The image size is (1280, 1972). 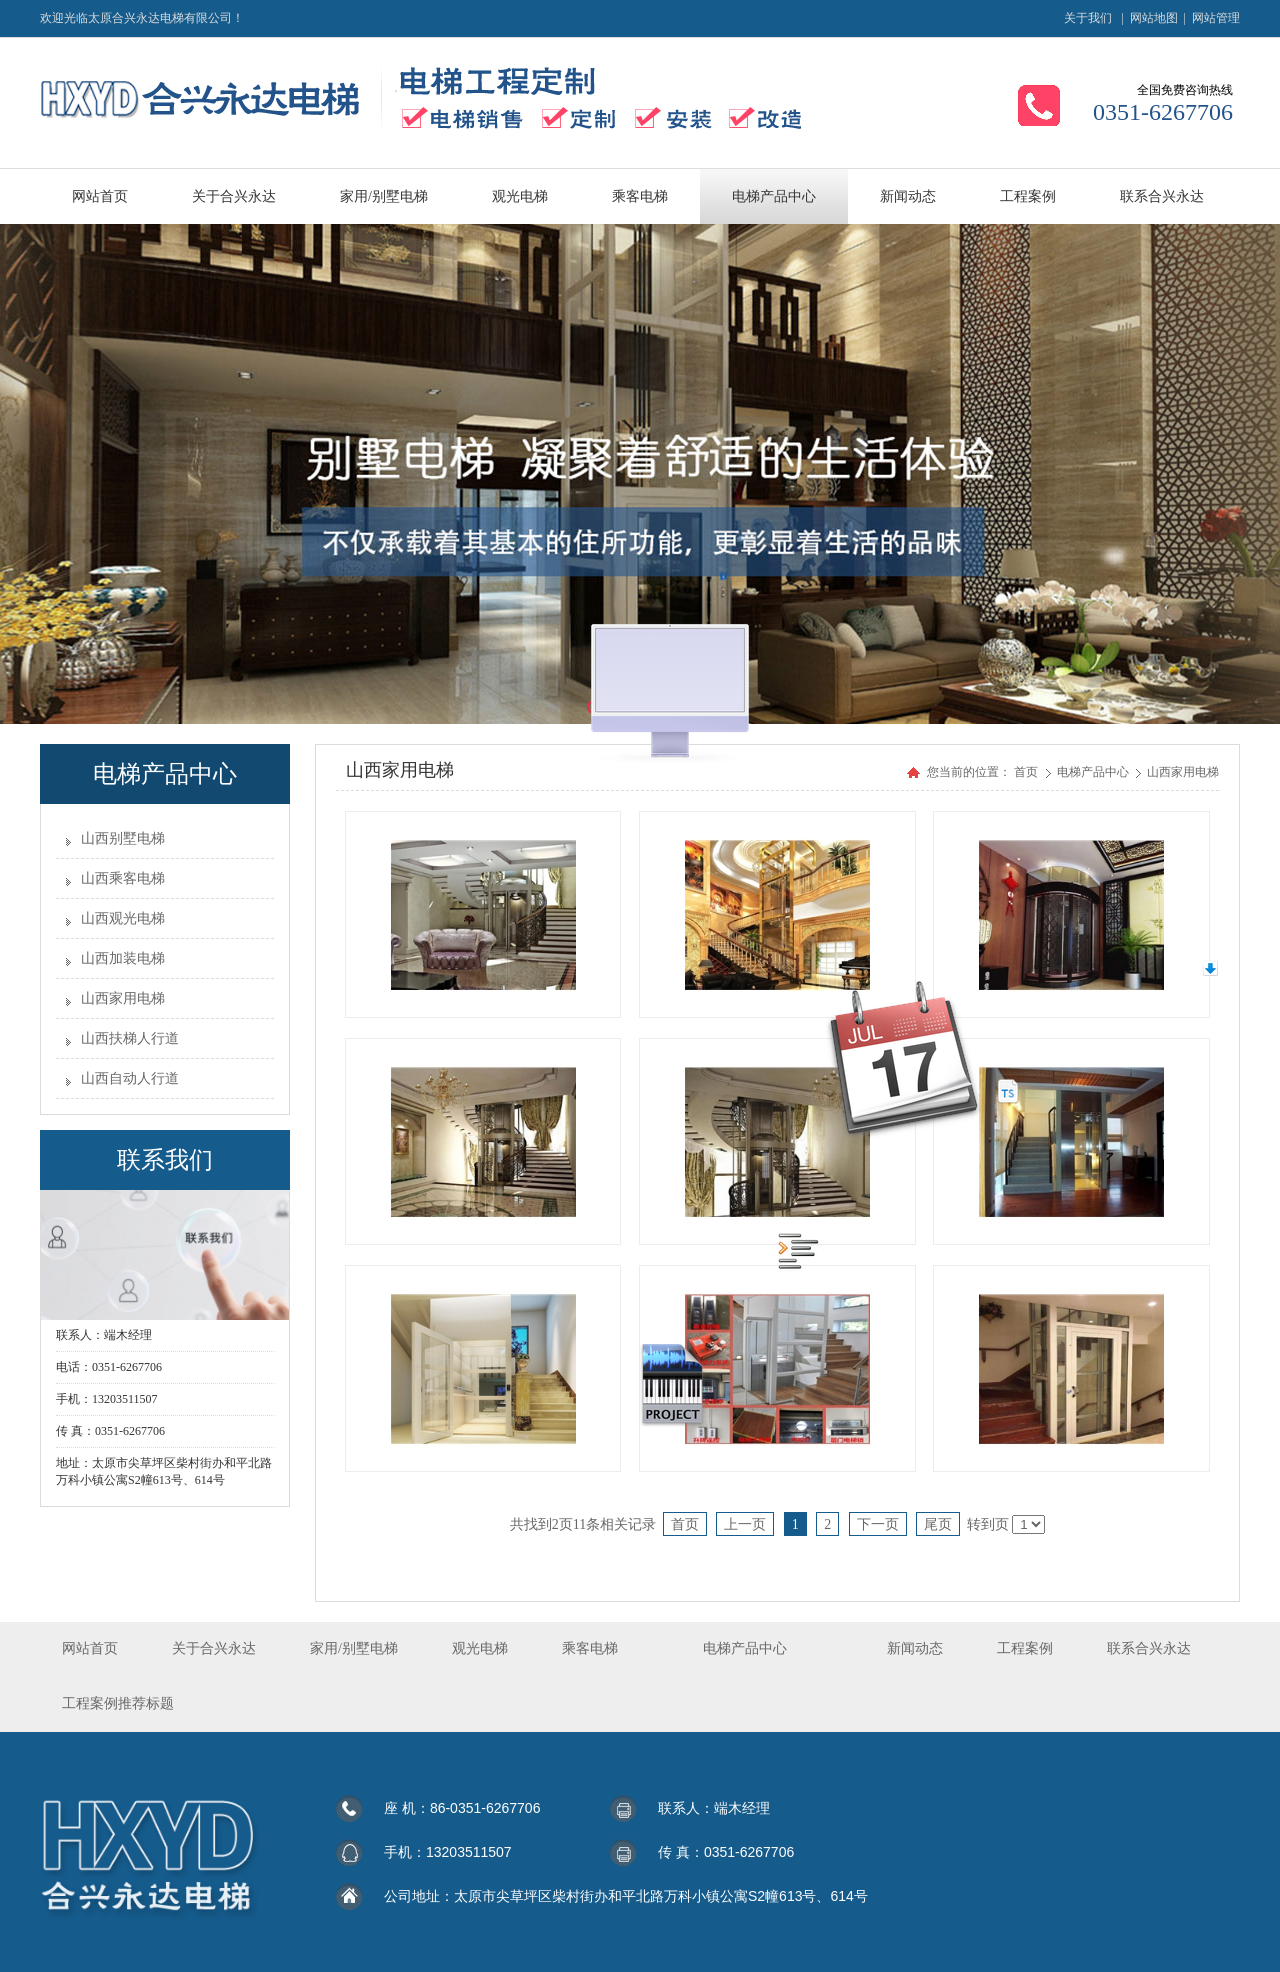 I want to click on increase text indentation, so click(x=798, y=1252).